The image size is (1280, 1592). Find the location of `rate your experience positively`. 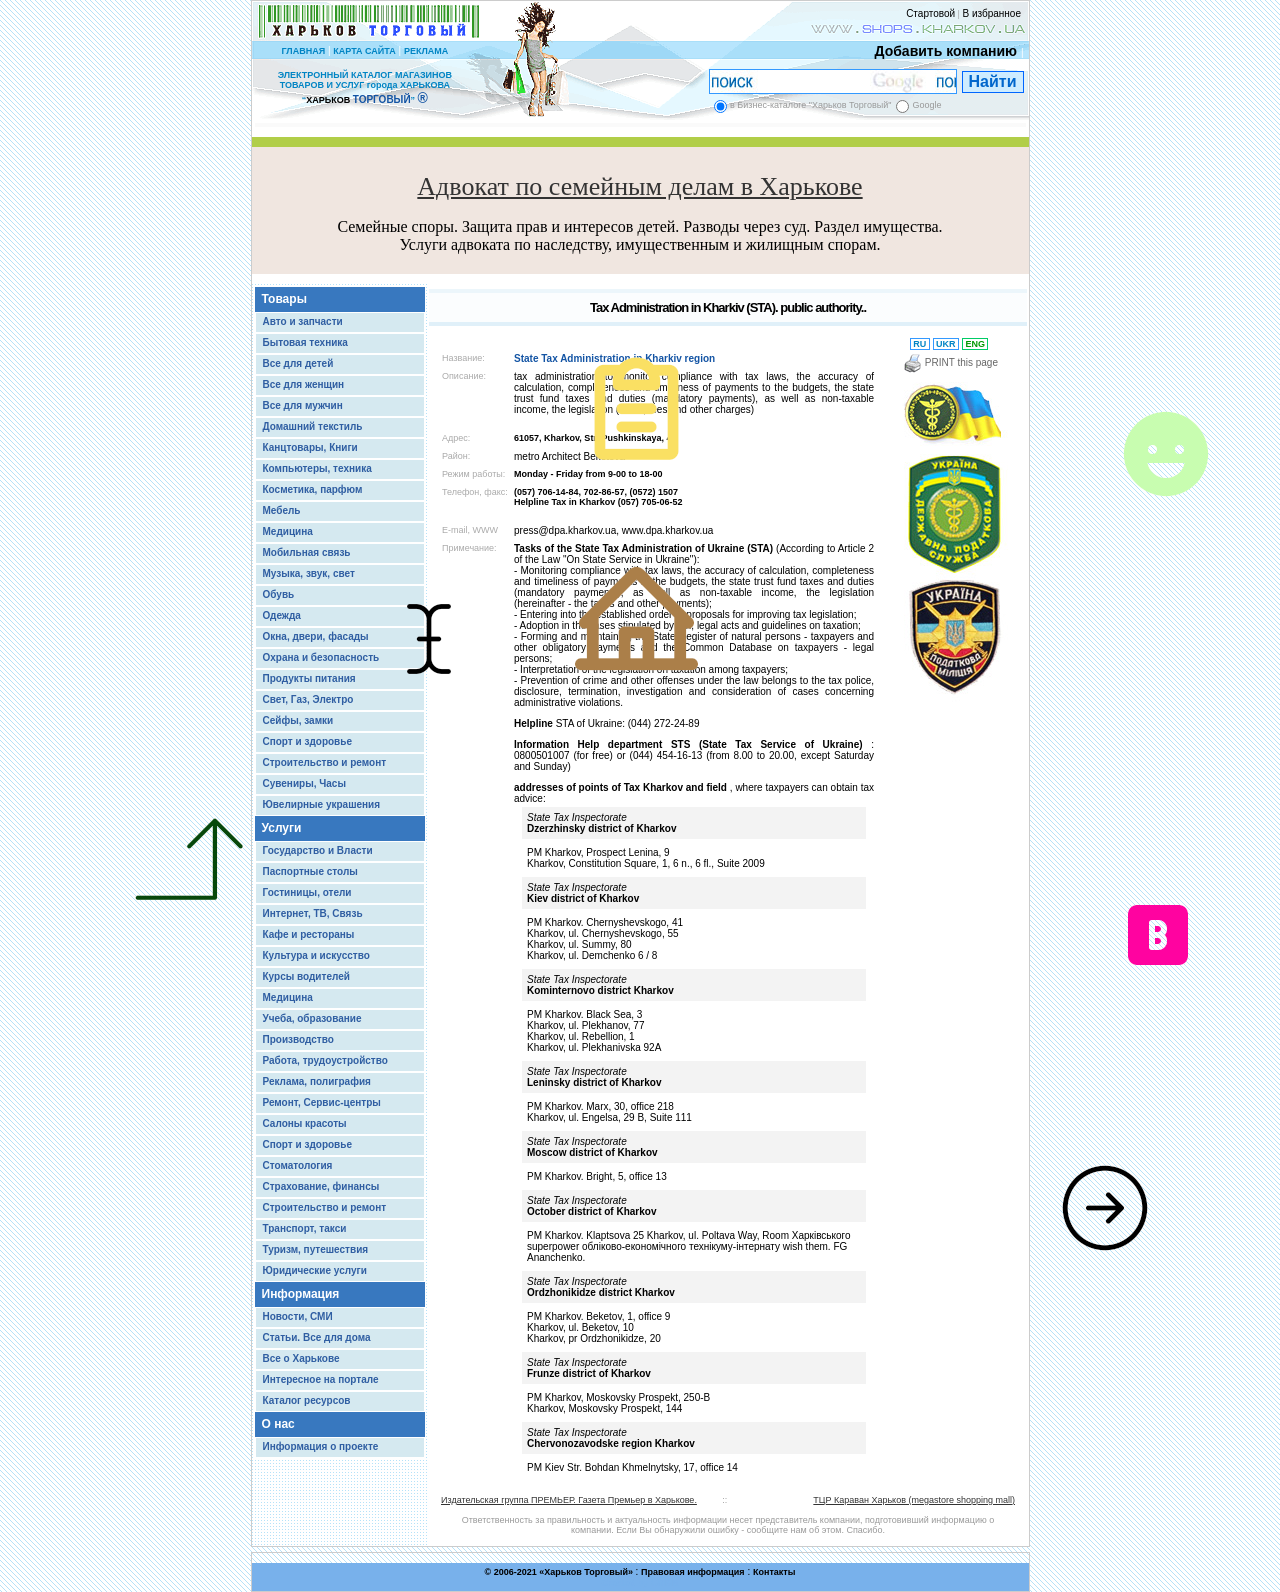

rate your experience positively is located at coordinates (1166, 454).